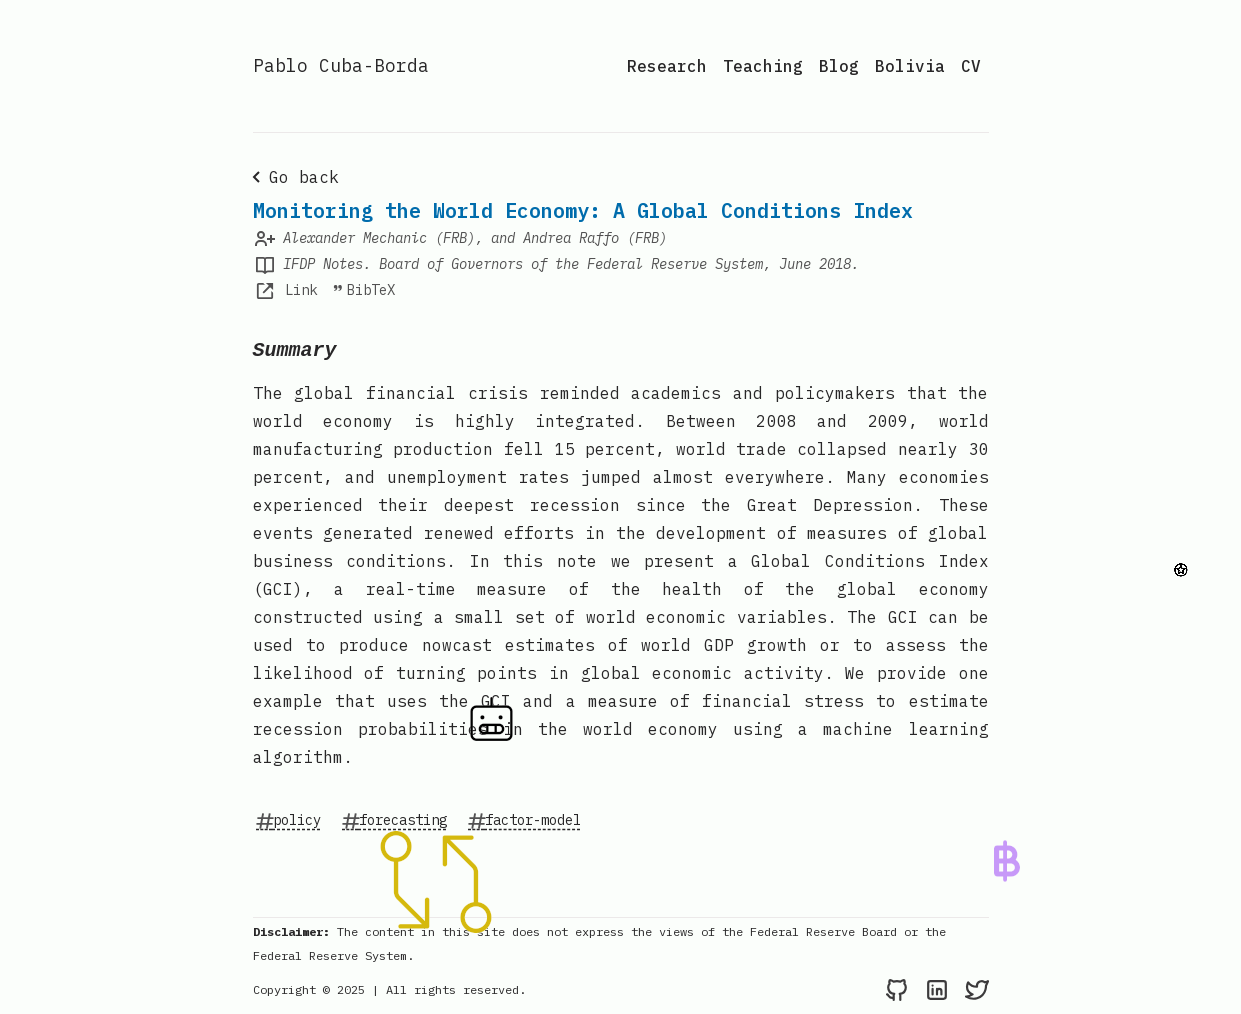 The height and width of the screenshot is (1014, 1241). What do you see at coordinates (1007, 861) in the screenshot?
I see `indicates thai baht currency` at bounding box center [1007, 861].